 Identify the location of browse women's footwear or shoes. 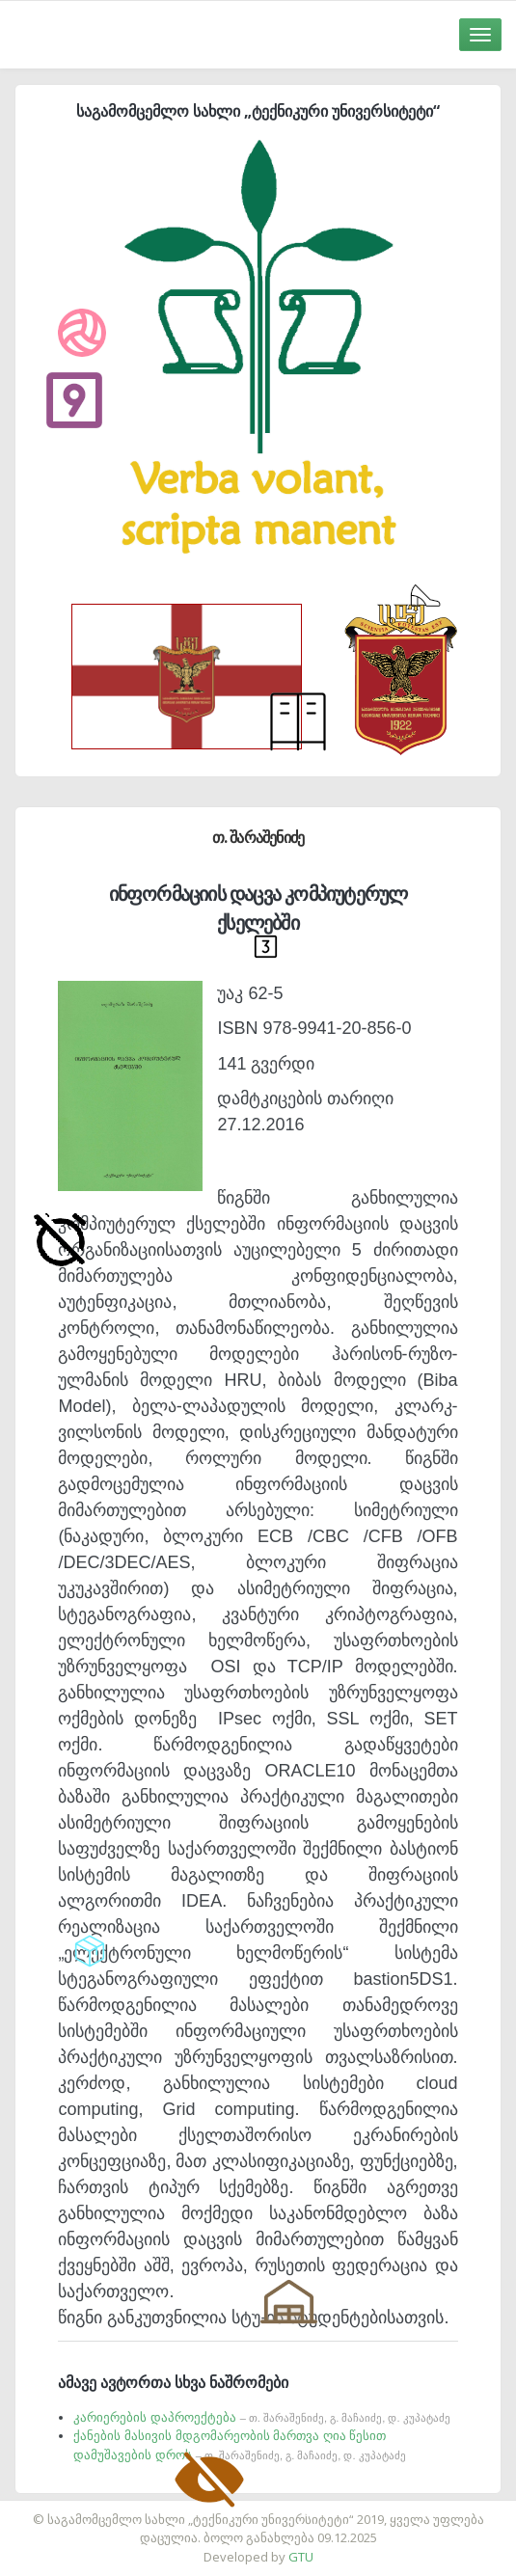
(423, 596).